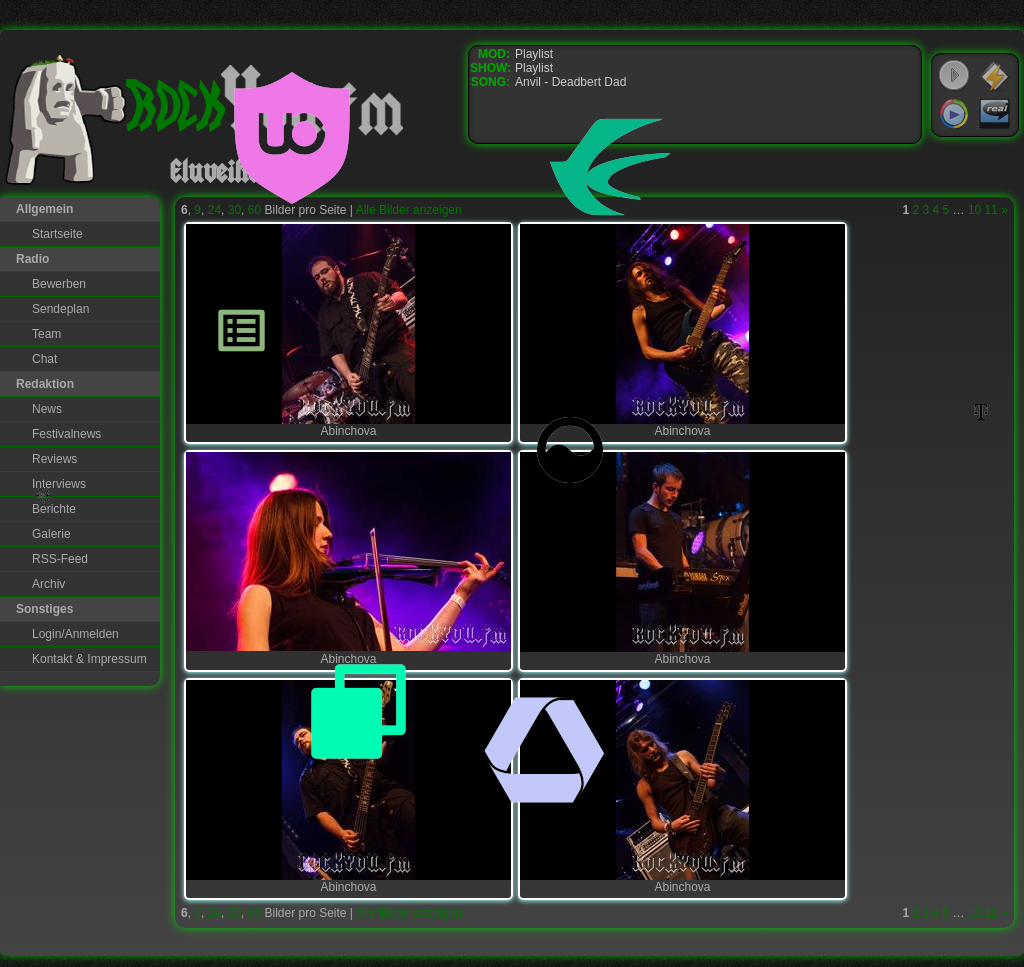  I want to click on select multiple items, so click(358, 711).